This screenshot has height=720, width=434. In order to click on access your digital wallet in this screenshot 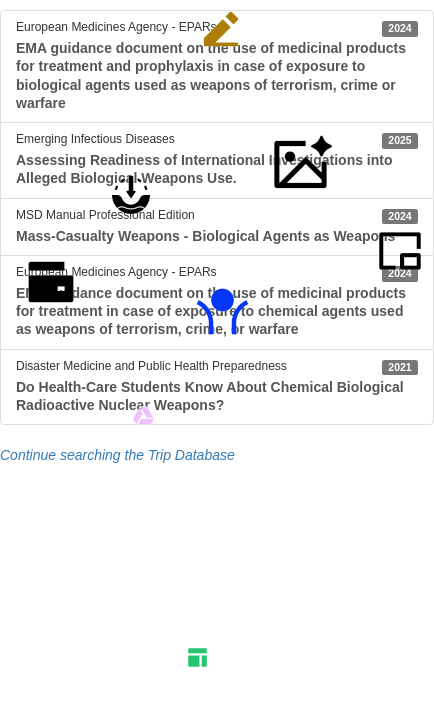, I will do `click(51, 282)`.